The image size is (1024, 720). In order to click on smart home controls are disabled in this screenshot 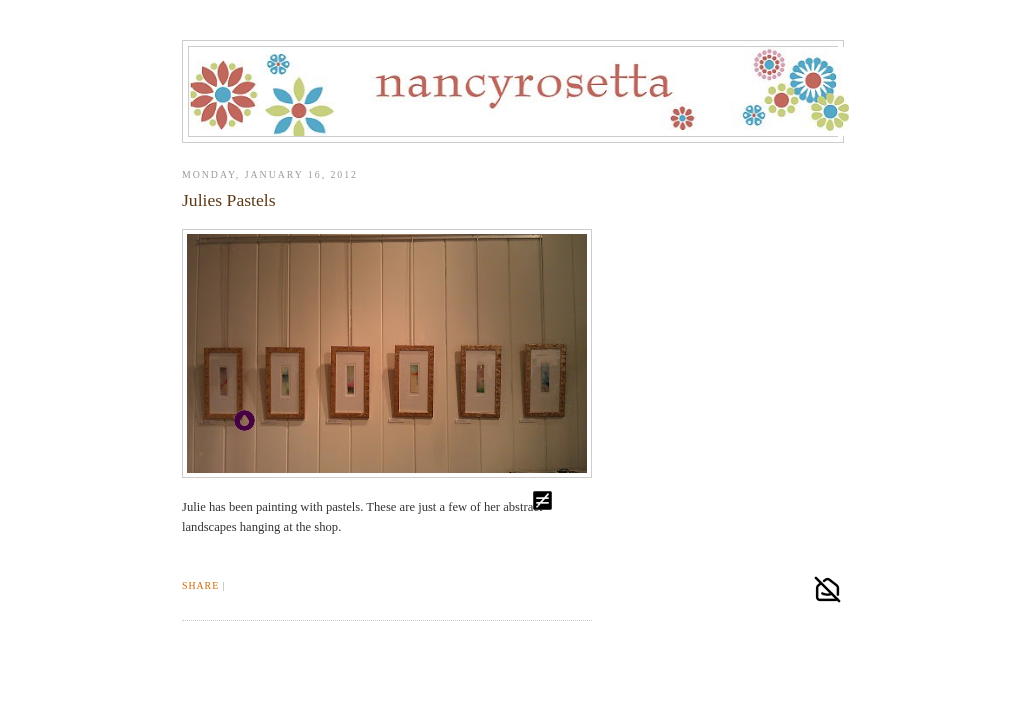, I will do `click(827, 589)`.